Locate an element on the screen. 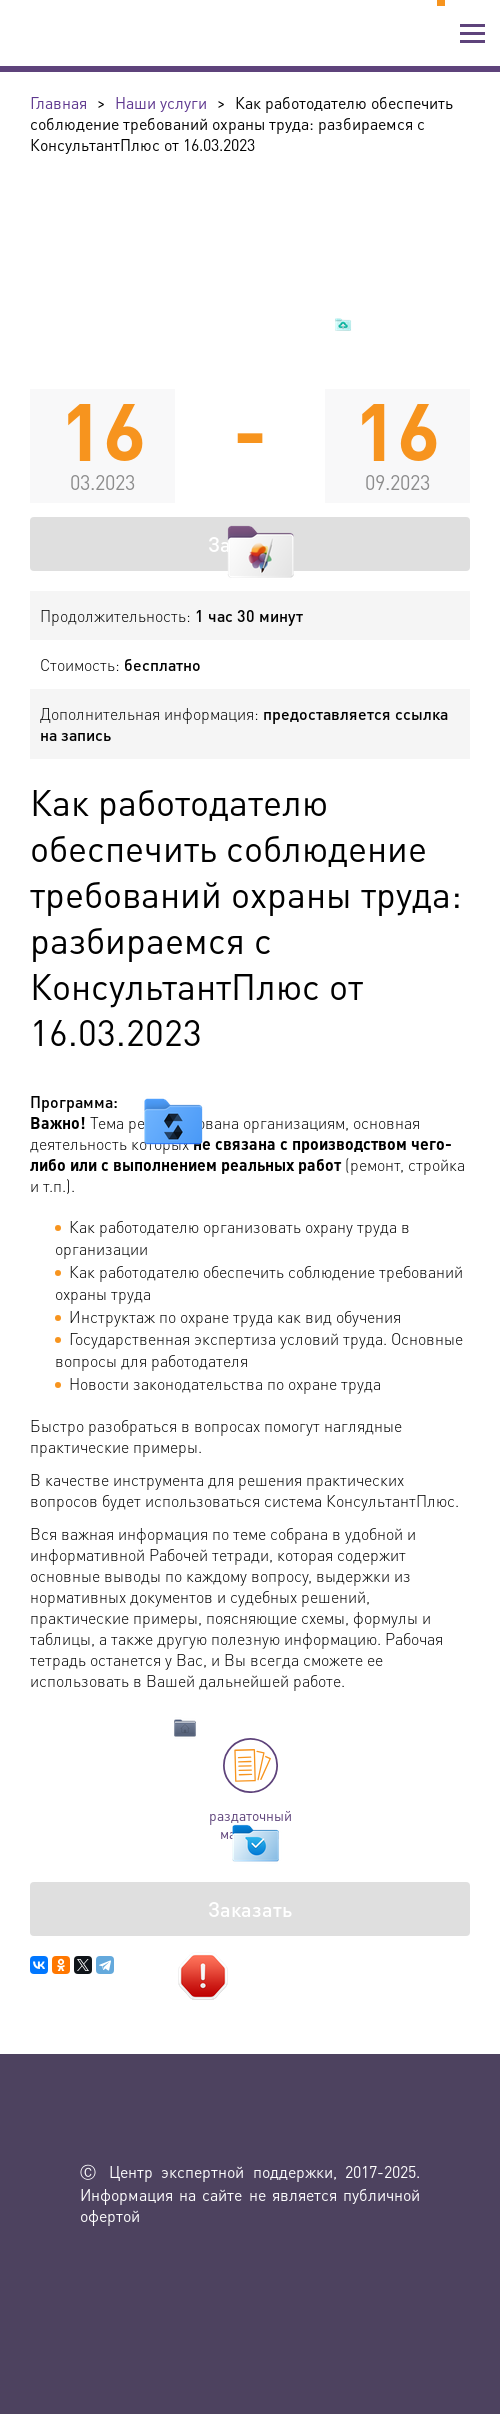 The image size is (500, 2414). open your home folder is located at coordinates (185, 1728).